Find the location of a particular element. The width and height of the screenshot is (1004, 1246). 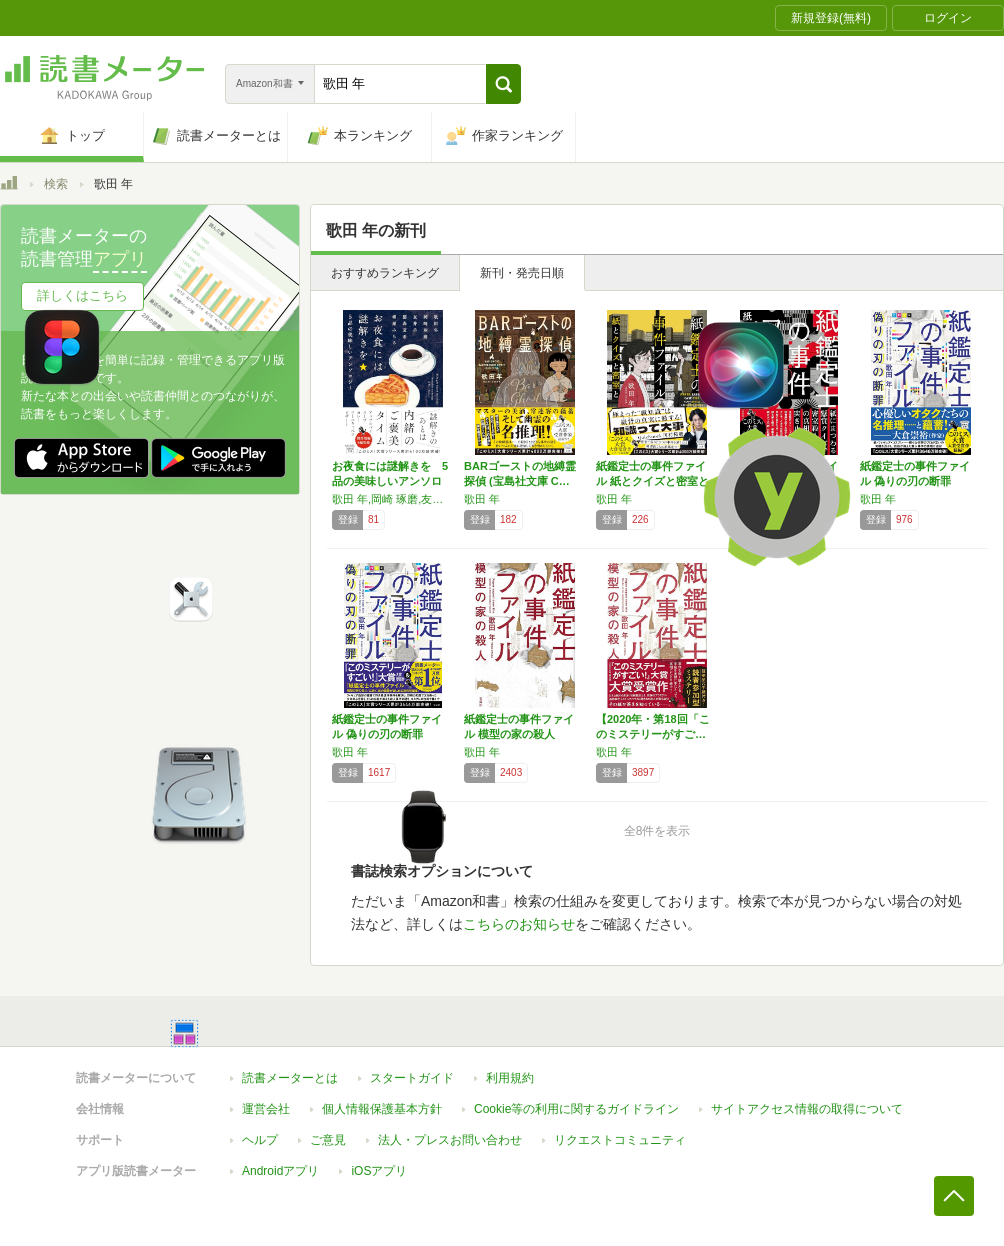

open YubiKey Manager application is located at coordinates (777, 497).